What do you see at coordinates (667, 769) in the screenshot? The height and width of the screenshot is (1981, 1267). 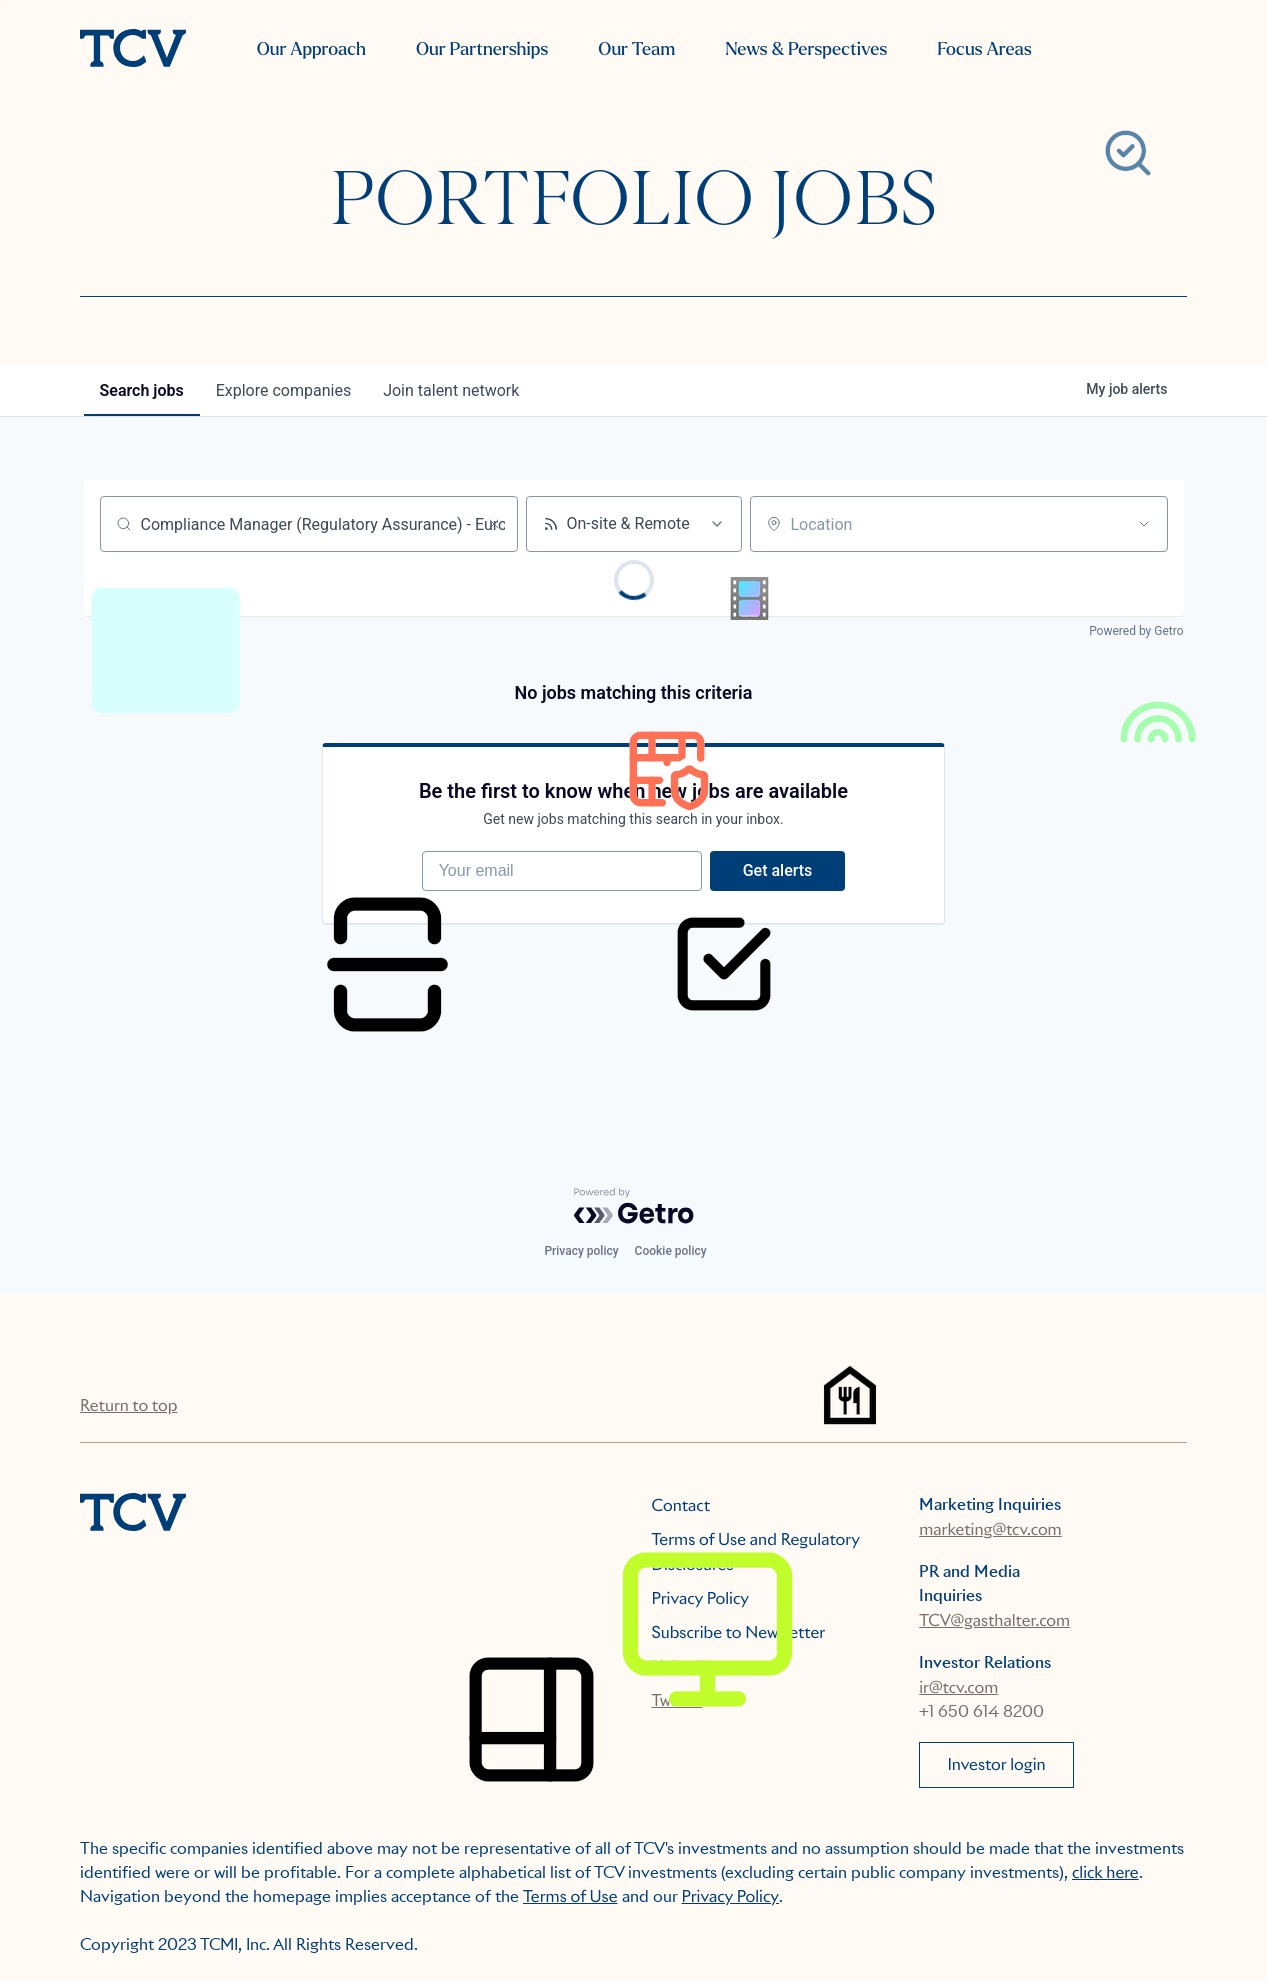 I see `enable firewall protection` at bounding box center [667, 769].